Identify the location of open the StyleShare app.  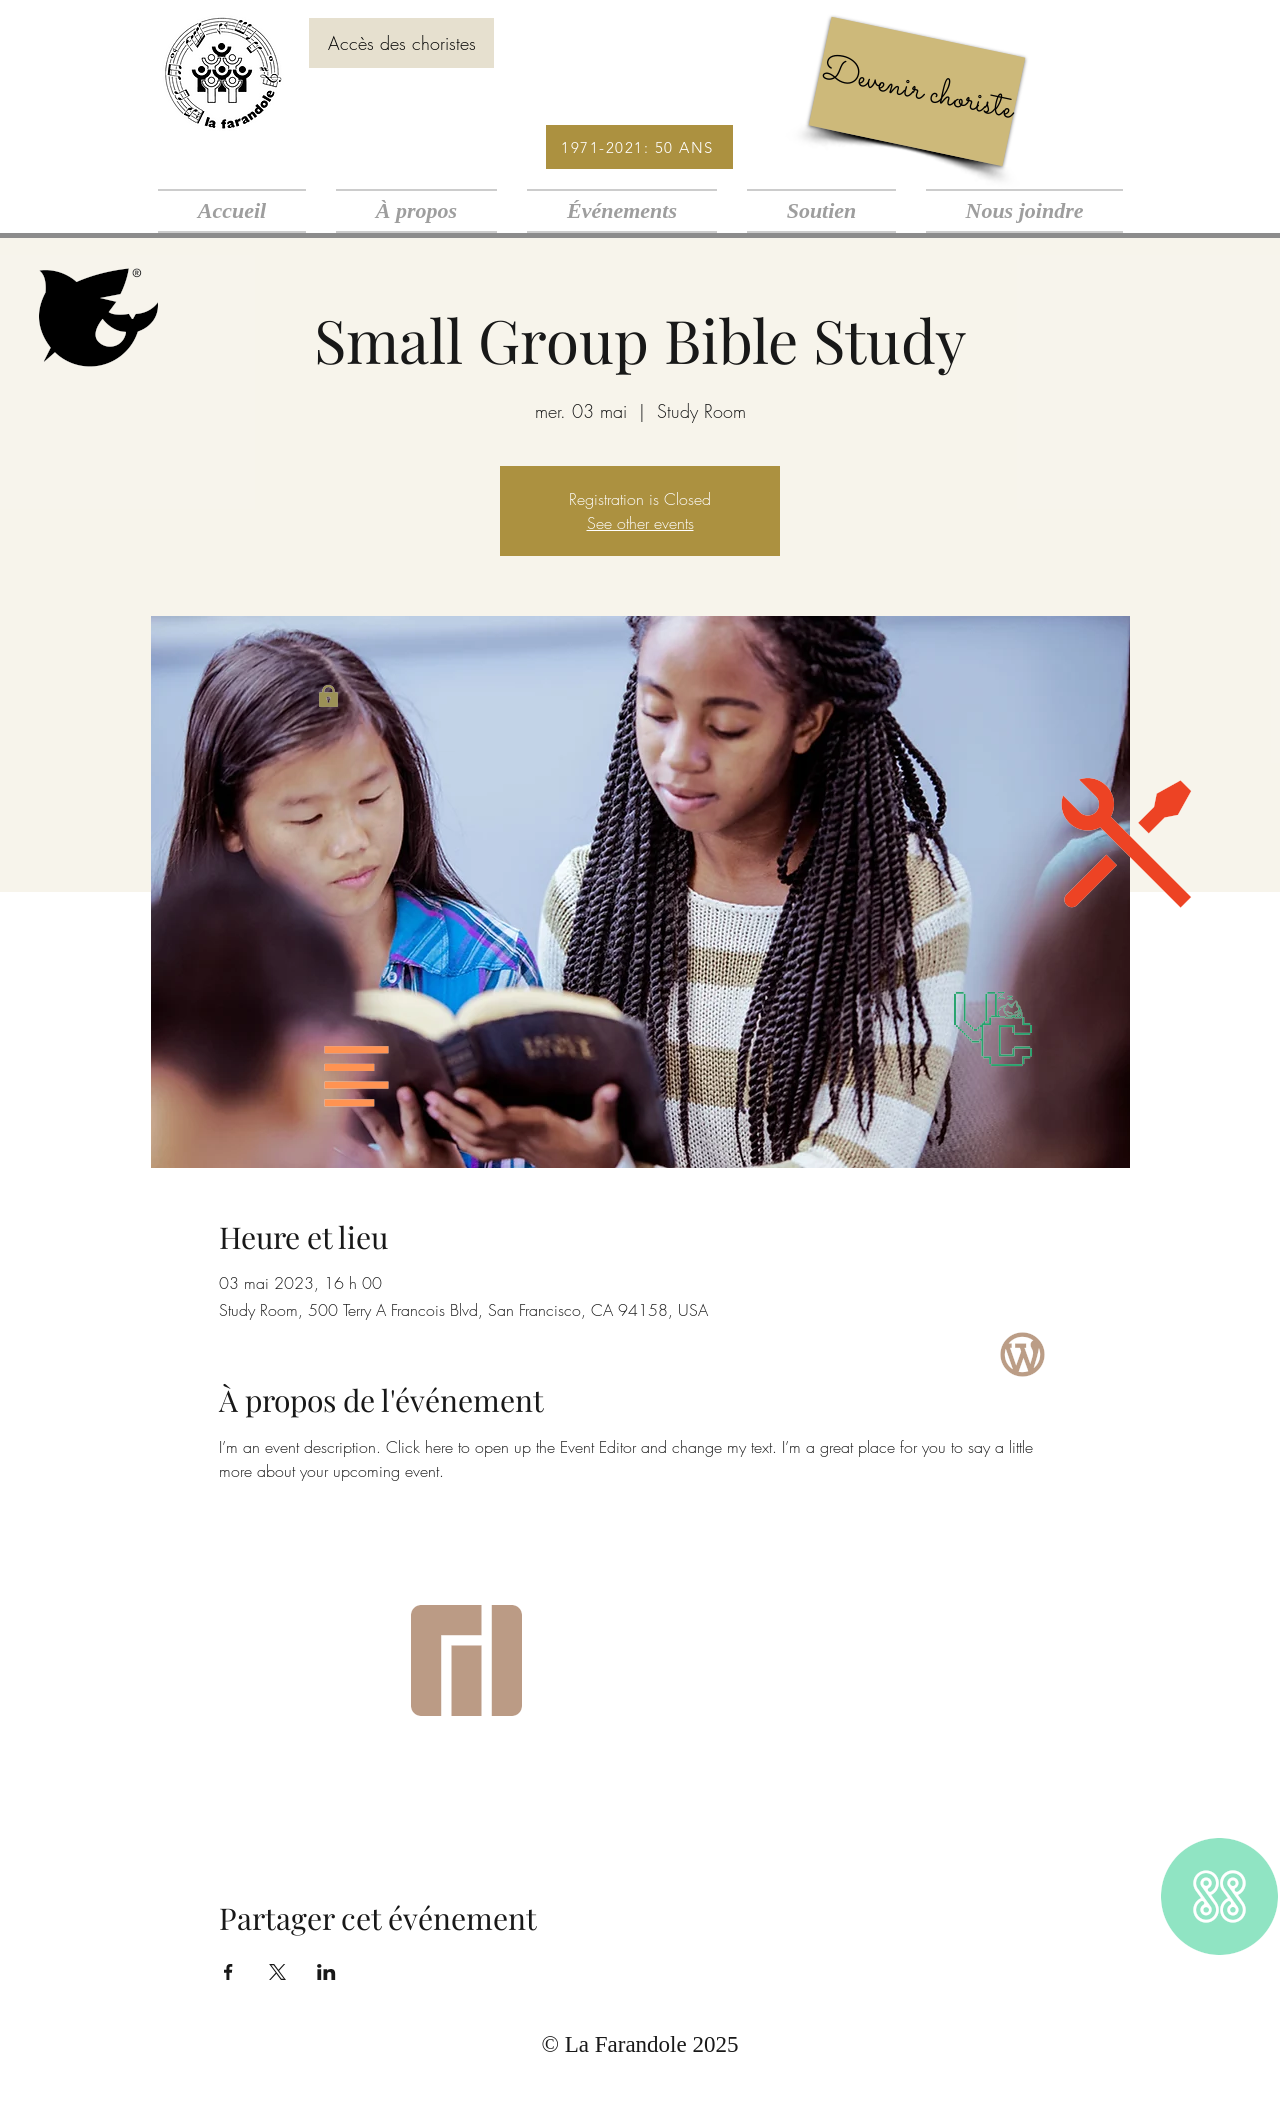
(1219, 1896).